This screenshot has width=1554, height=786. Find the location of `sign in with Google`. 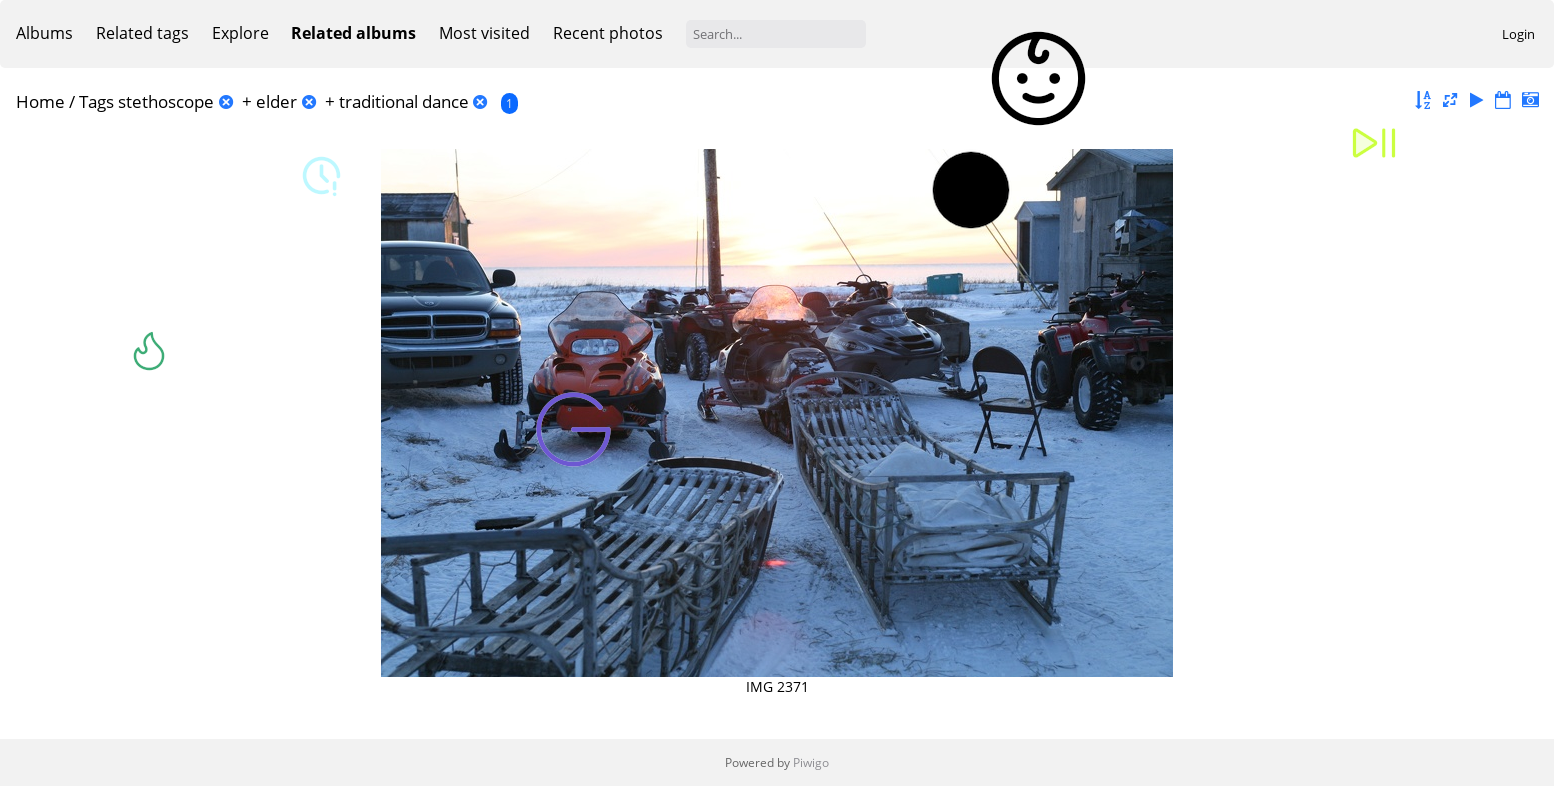

sign in with Google is located at coordinates (573, 429).